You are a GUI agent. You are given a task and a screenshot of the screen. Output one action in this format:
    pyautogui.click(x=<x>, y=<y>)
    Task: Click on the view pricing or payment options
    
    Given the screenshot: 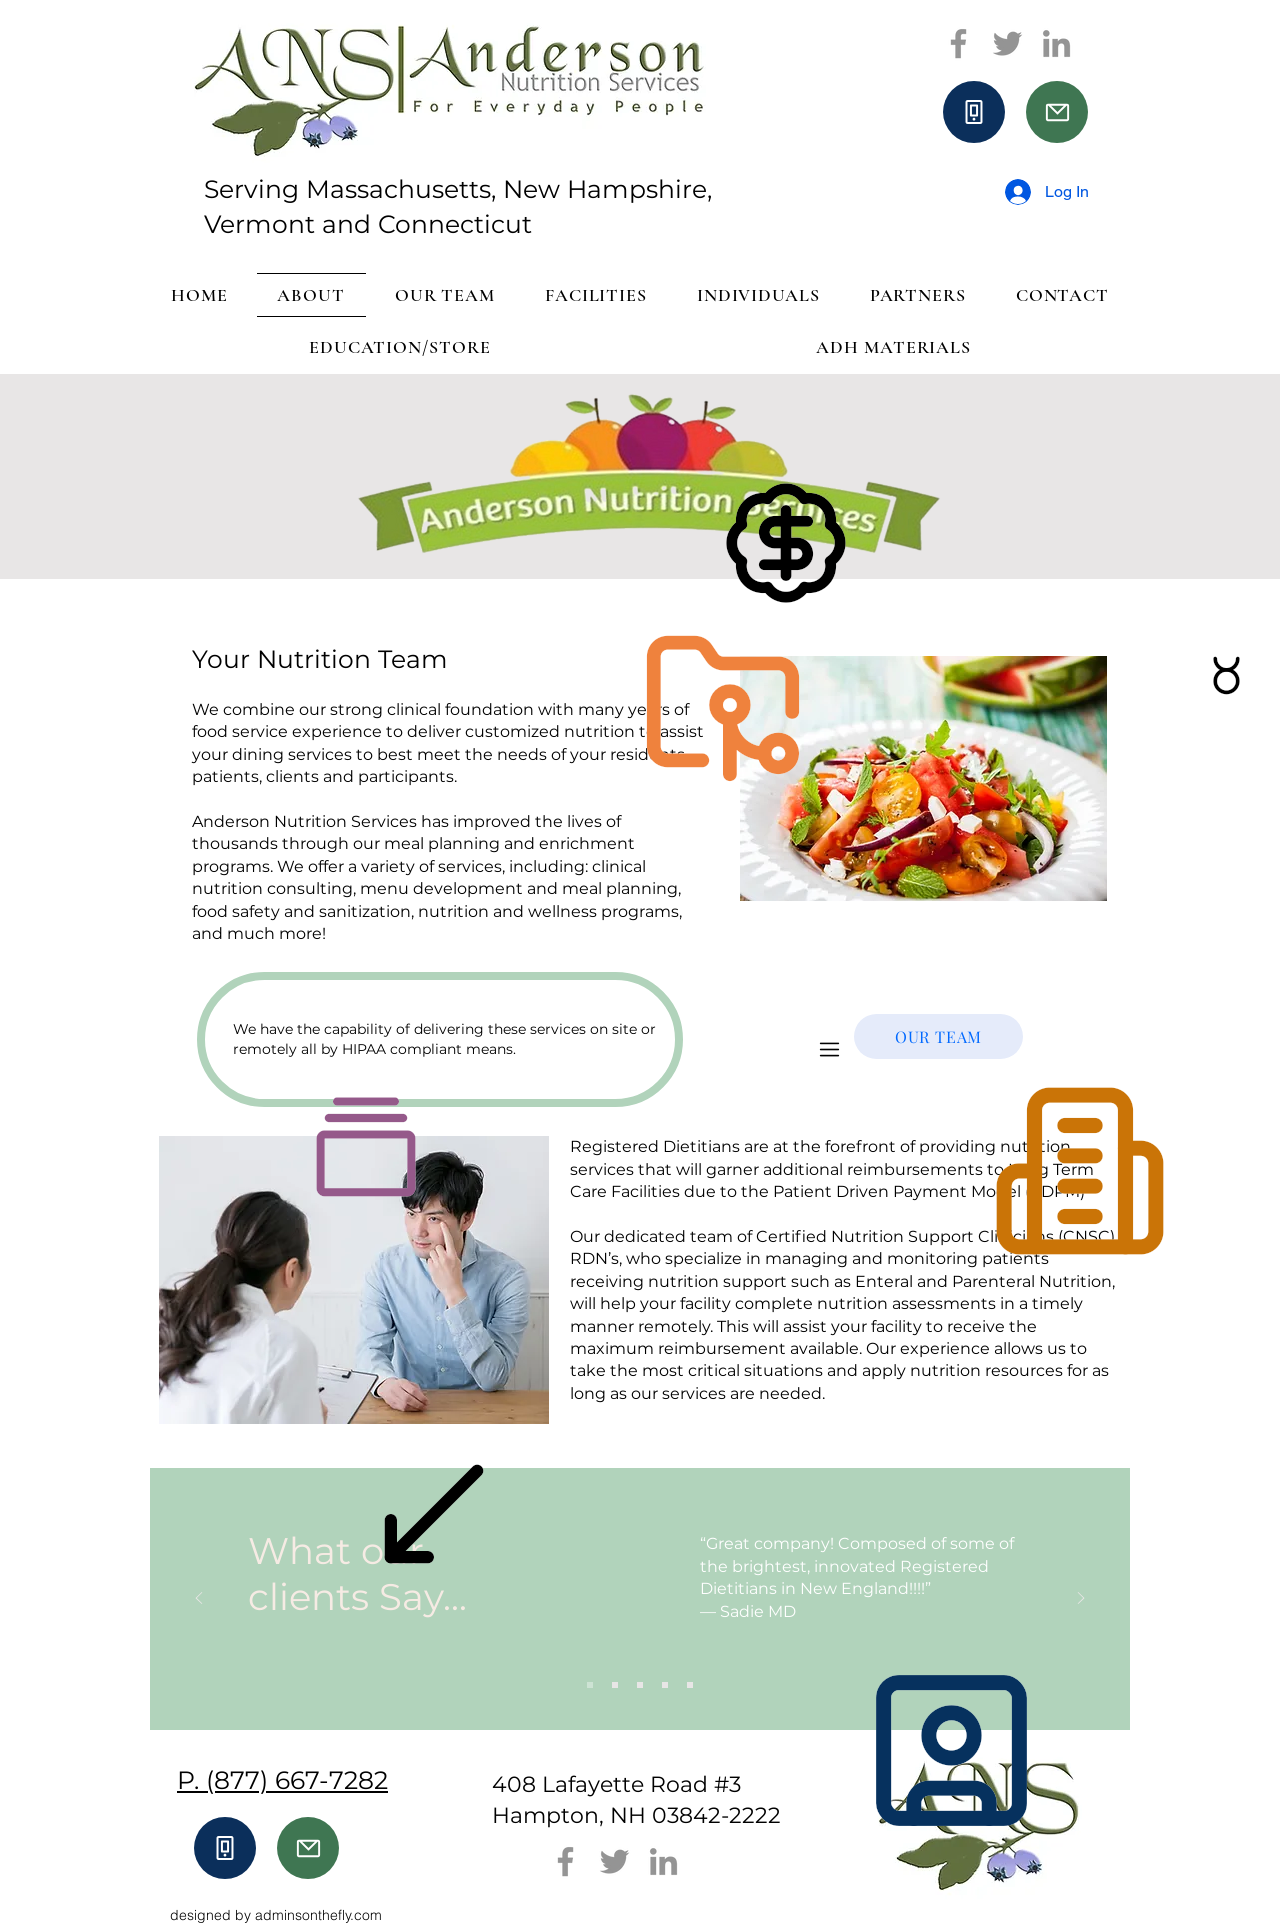 What is the action you would take?
    pyautogui.click(x=786, y=543)
    